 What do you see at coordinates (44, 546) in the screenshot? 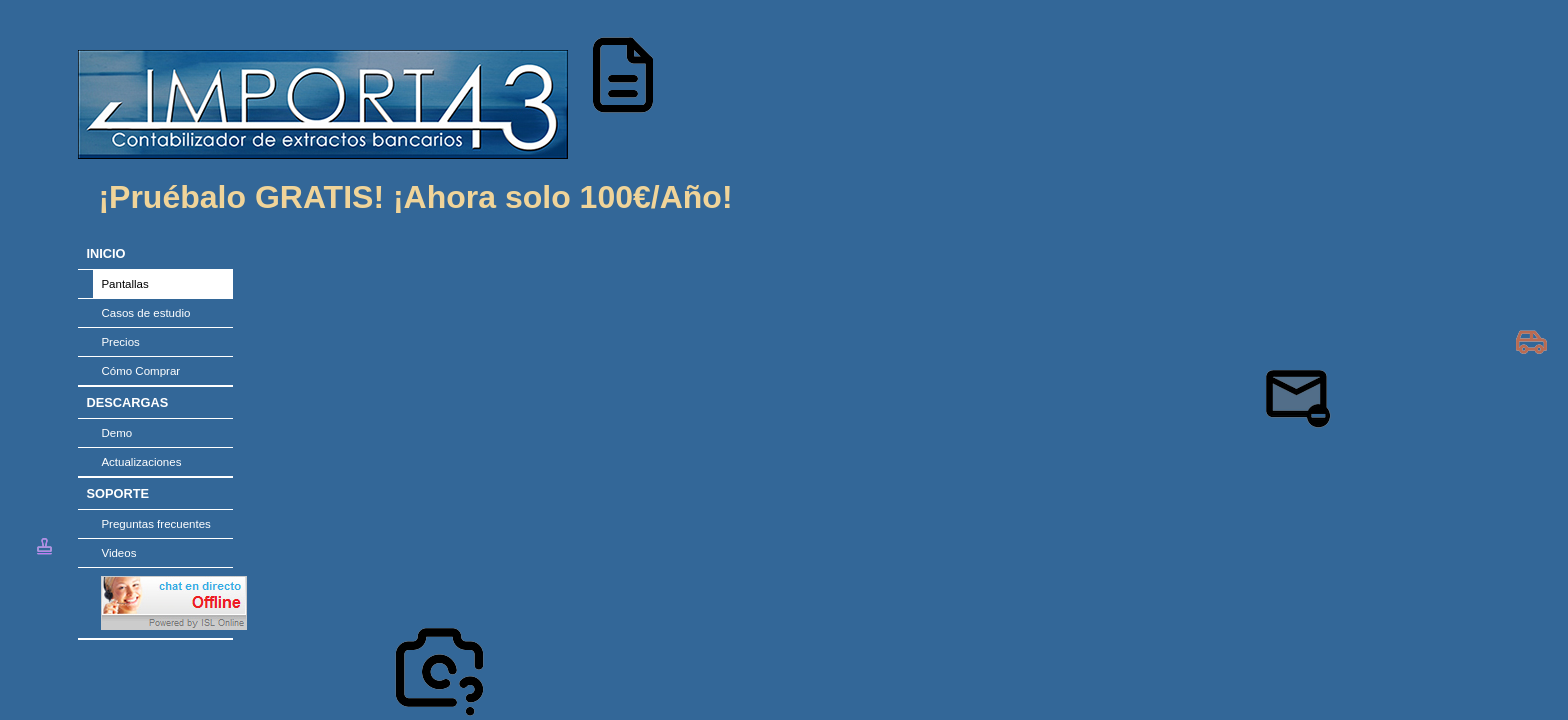
I see `apply a stamp or seal to a document` at bounding box center [44, 546].